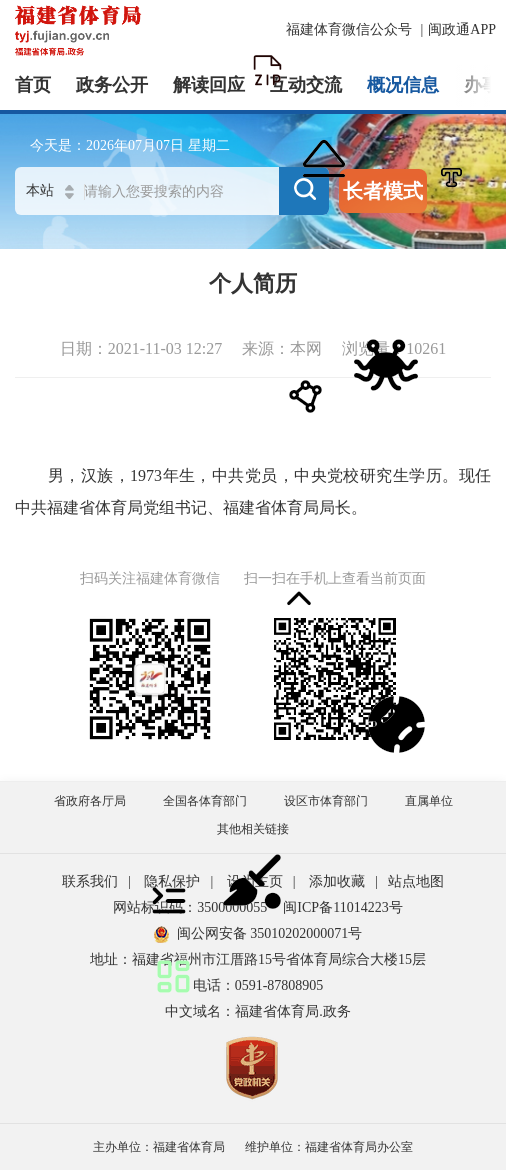 This screenshot has width=506, height=1170. I want to click on create a polygon shape, so click(305, 396).